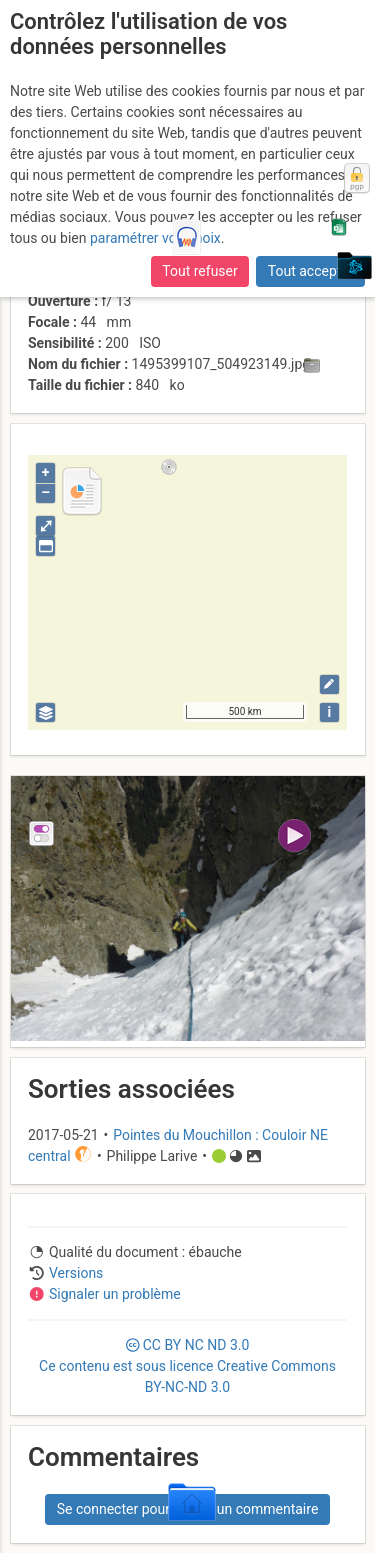  I want to click on a pgp-encrypted file, so click(357, 178).